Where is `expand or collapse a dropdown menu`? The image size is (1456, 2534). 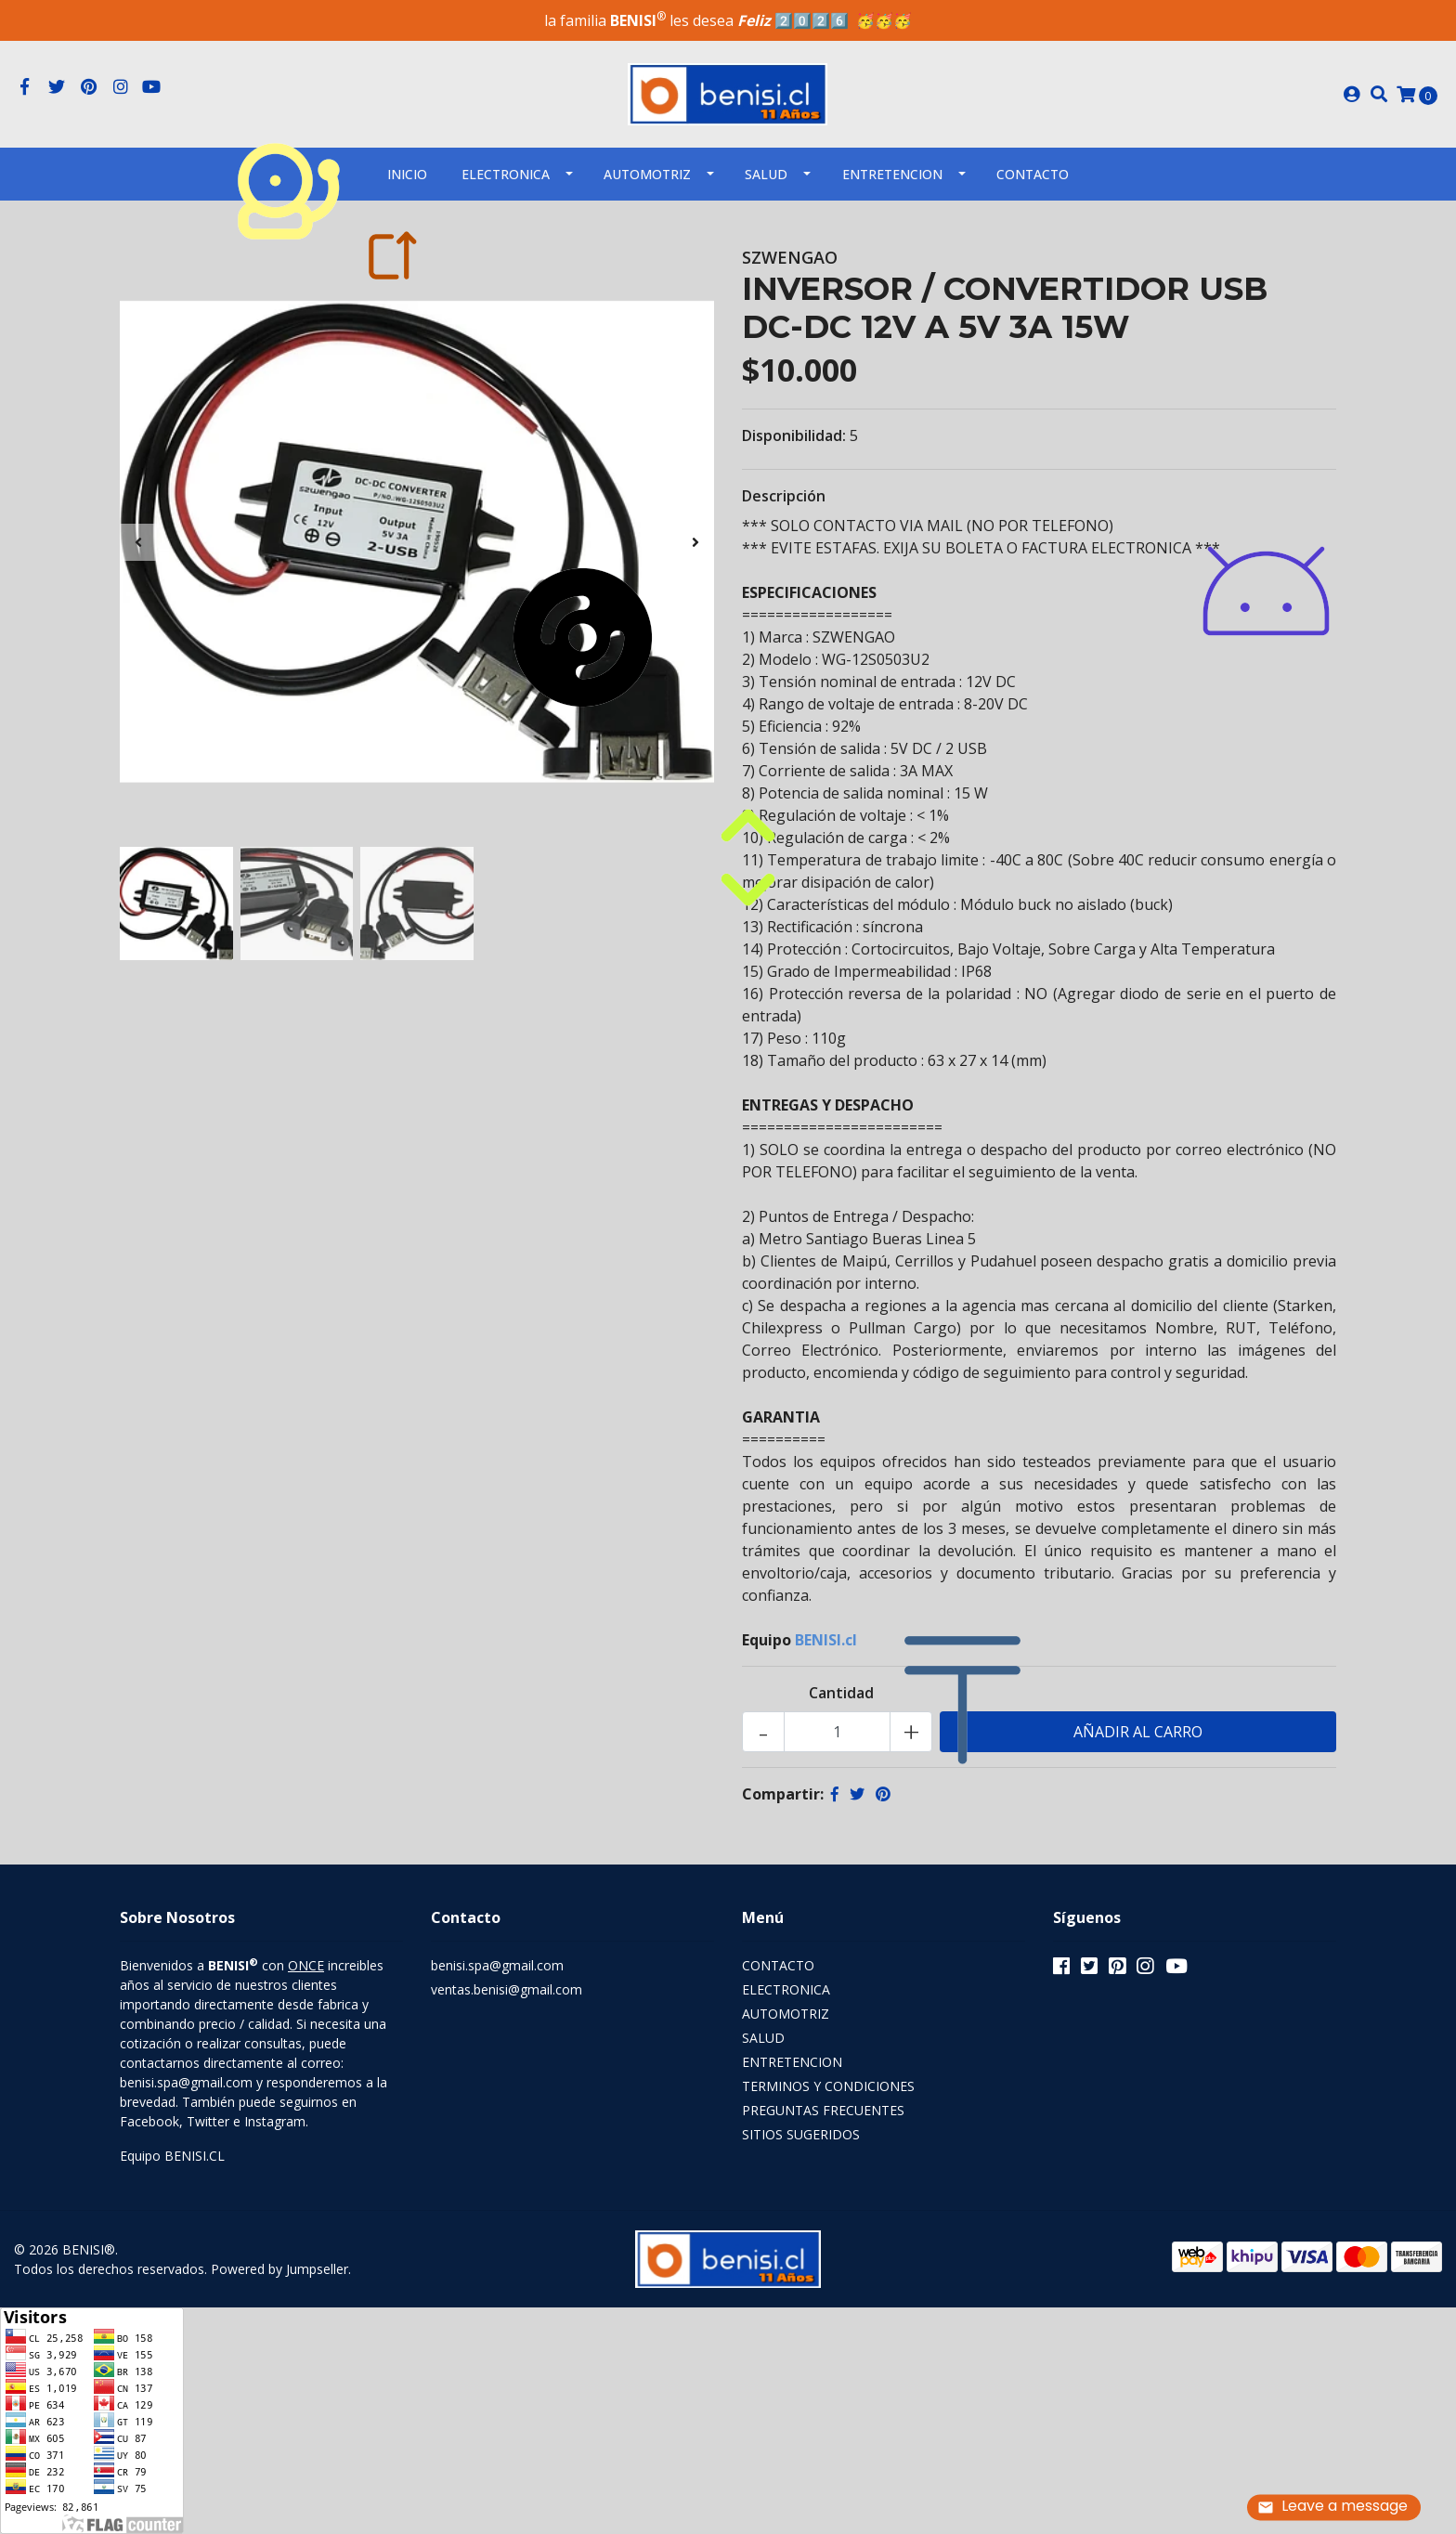
expand or collapse a dropdown menu is located at coordinates (748, 857).